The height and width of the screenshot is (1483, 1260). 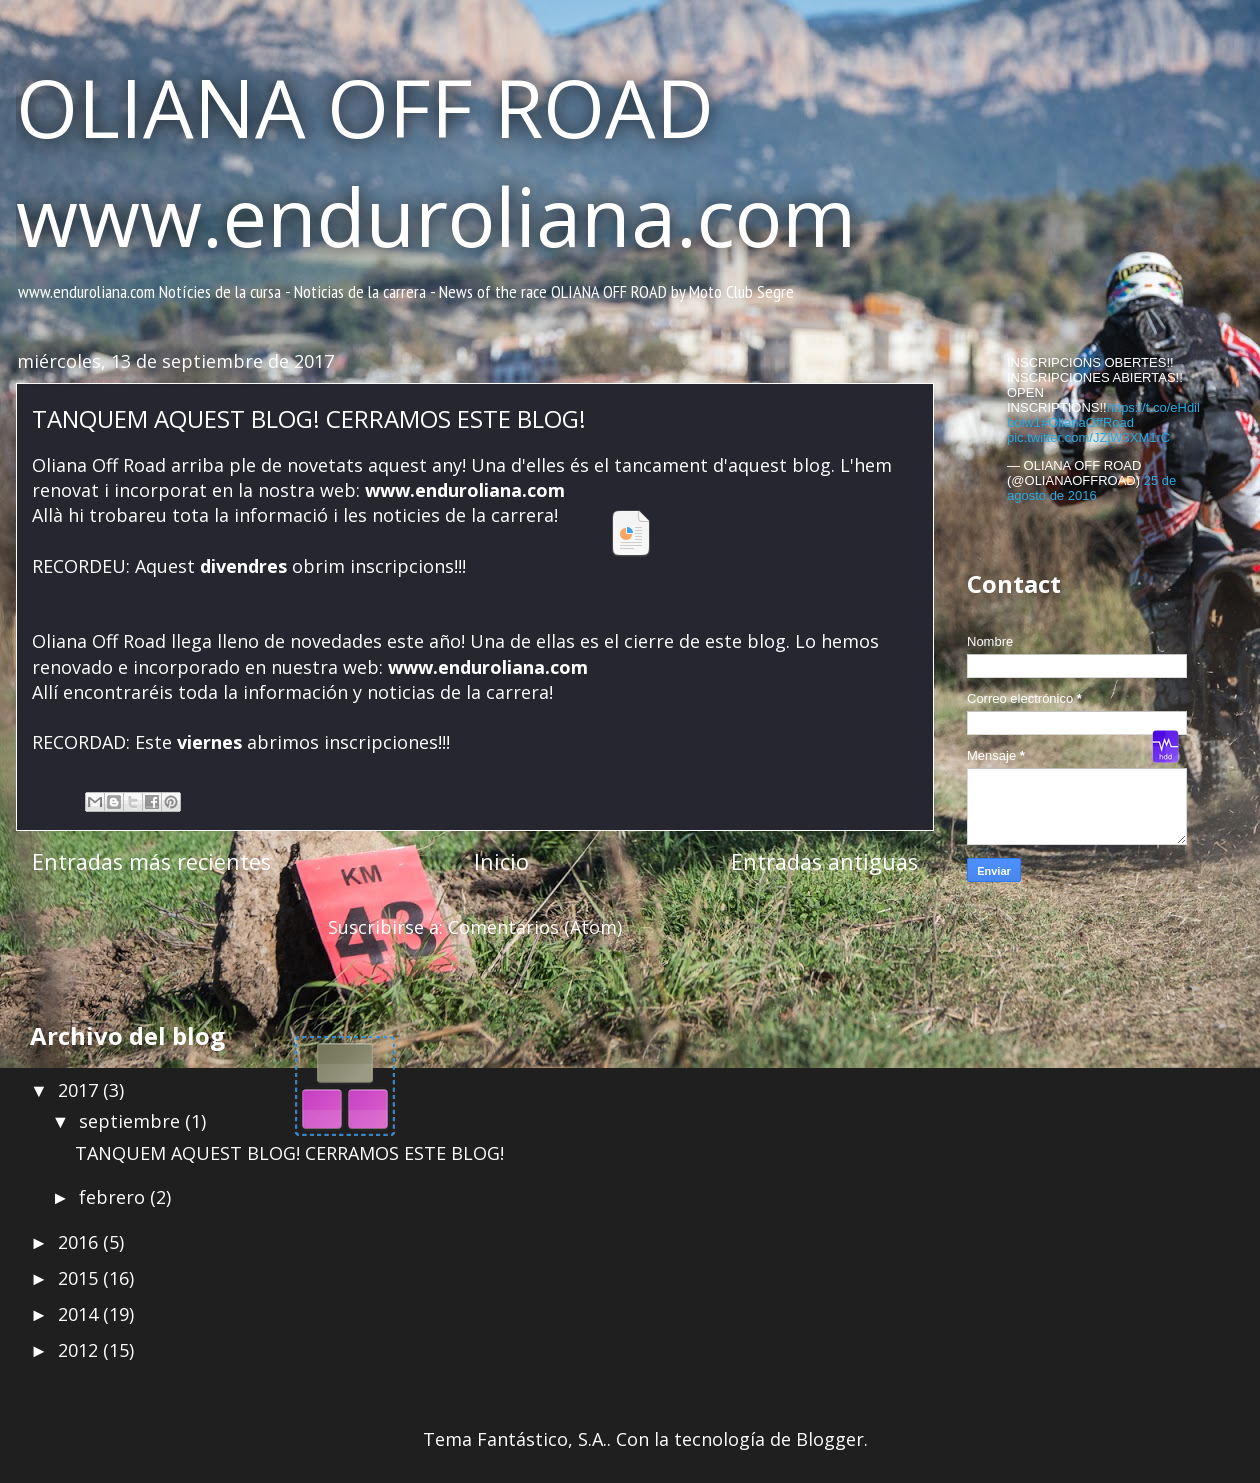 What do you see at coordinates (345, 1086) in the screenshot?
I see `select all items in the current view` at bounding box center [345, 1086].